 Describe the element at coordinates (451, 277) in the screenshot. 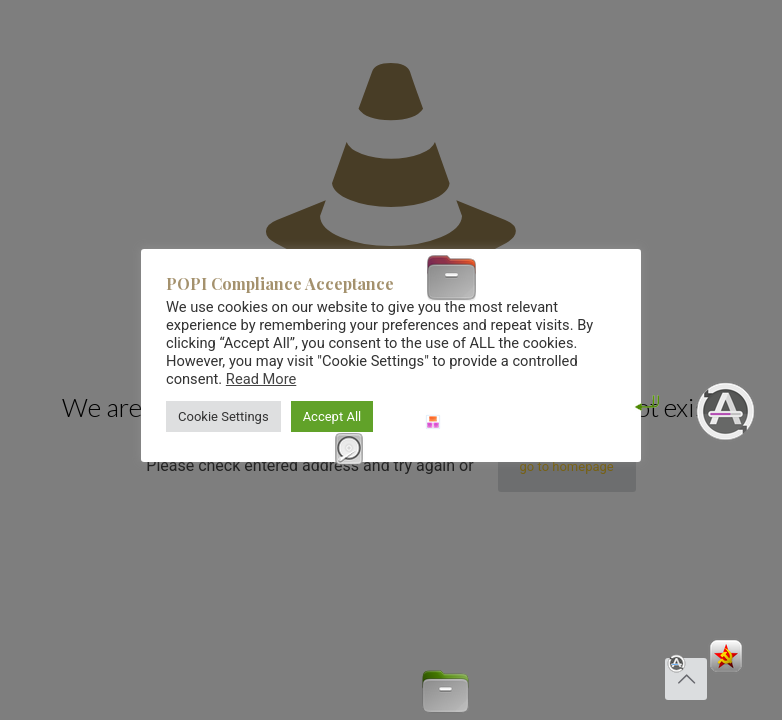

I see `open the file manager application` at that location.